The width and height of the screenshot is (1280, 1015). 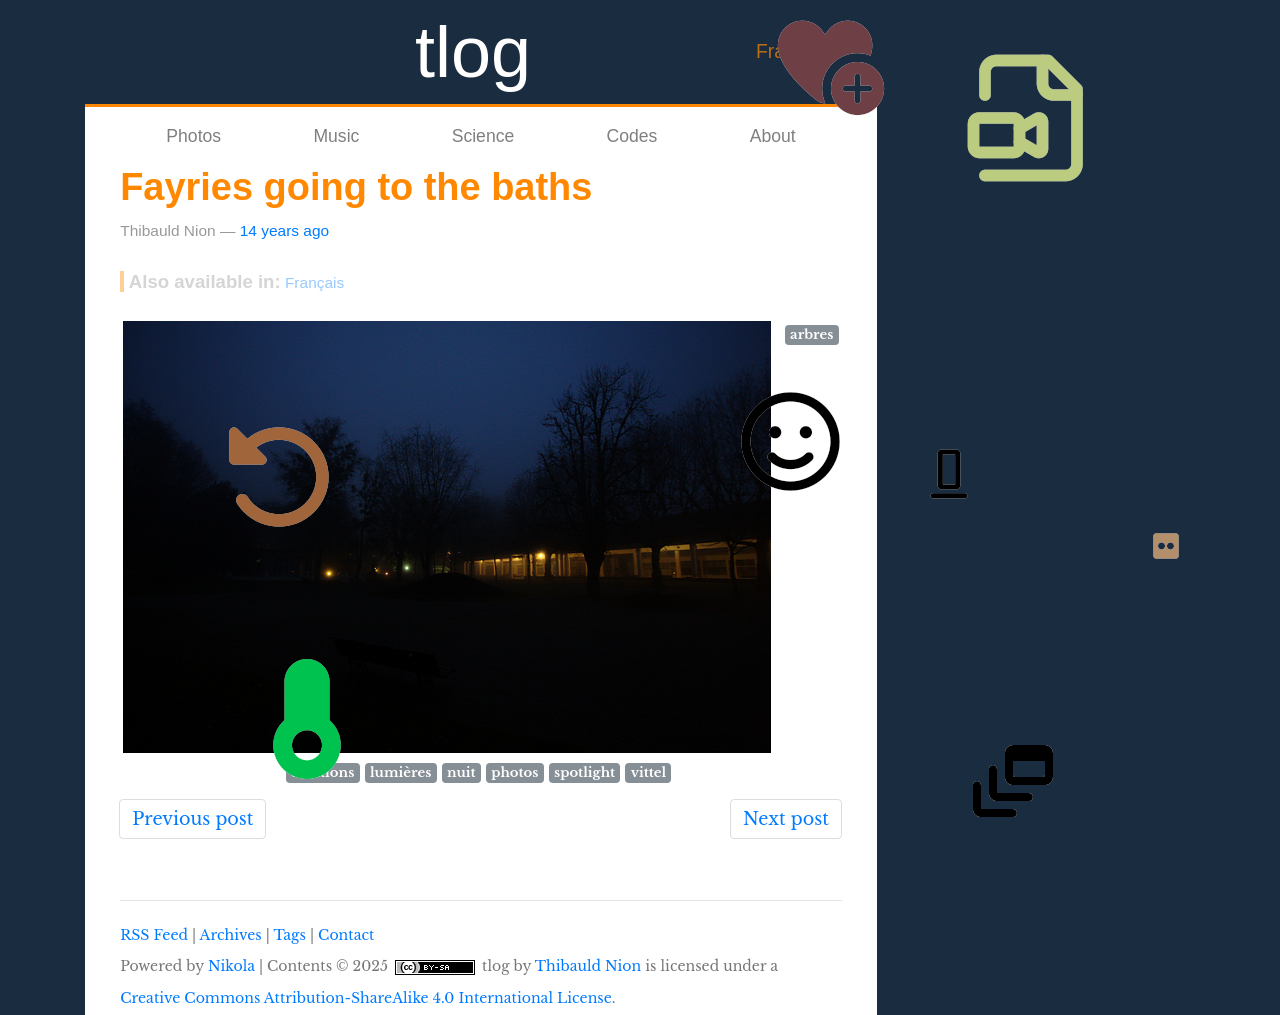 I want to click on undo the last action, so click(x=279, y=477).